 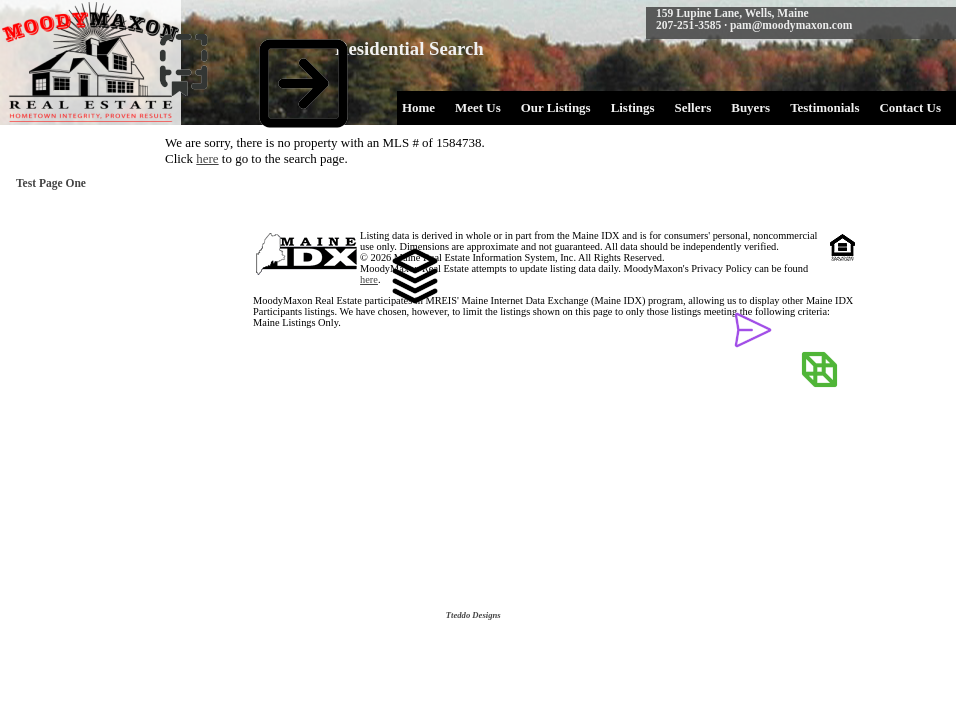 What do you see at coordinates (753, 330) in the screenshot?
I see `send a message or comment` at bounding box center [753, 330].